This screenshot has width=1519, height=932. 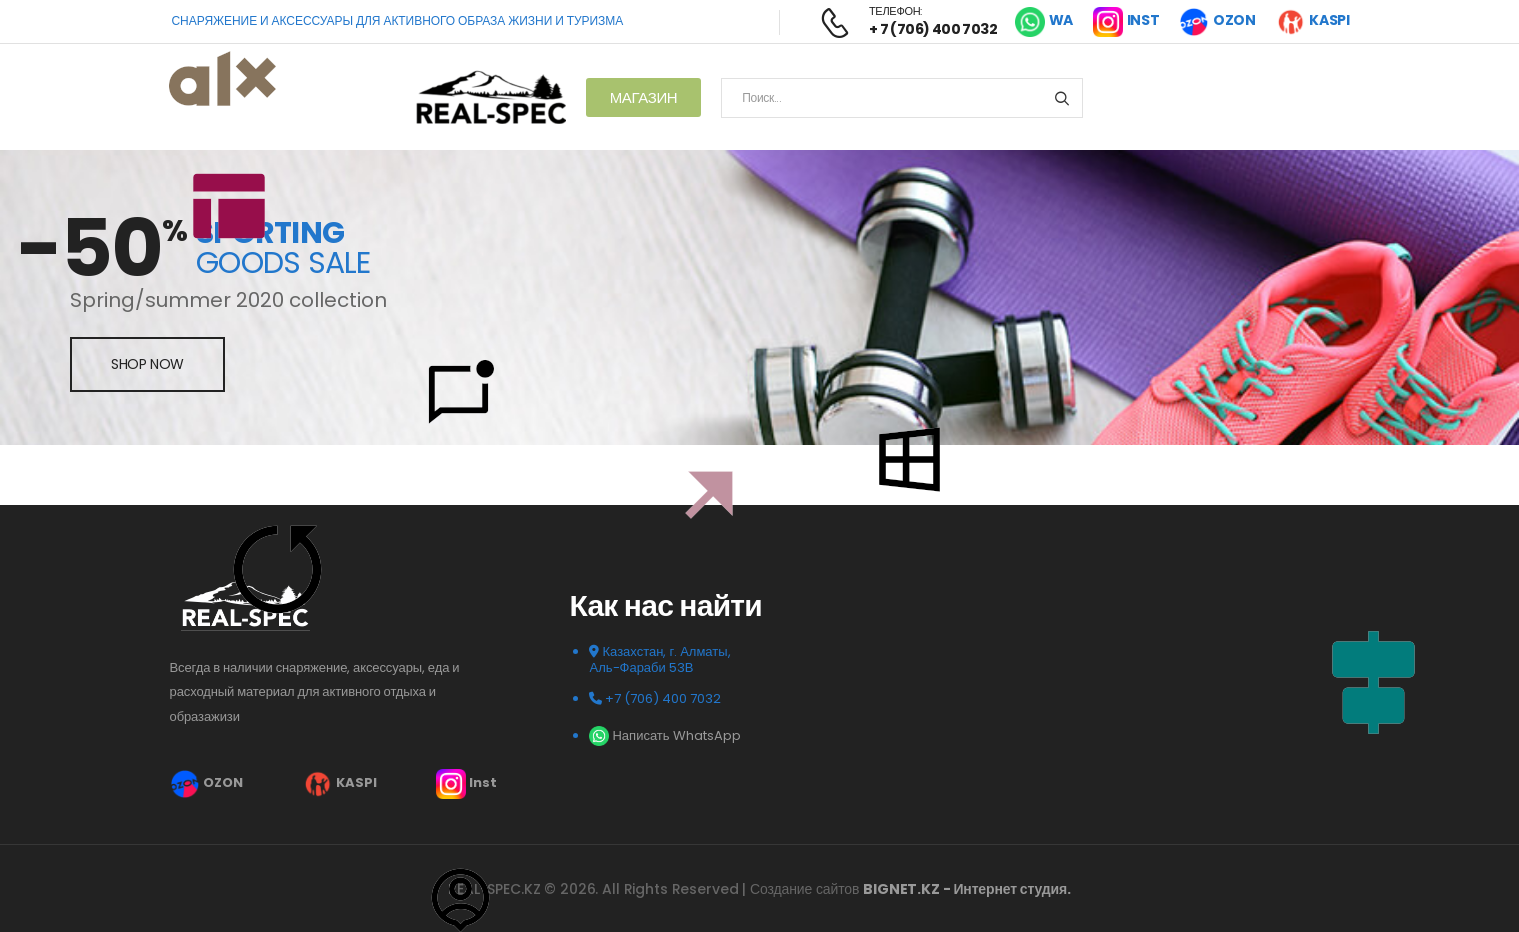 What do you see at coordinates (909, 459) in the screenshot?
I see `open windows settings or system options` at bounding box center [909, 459].